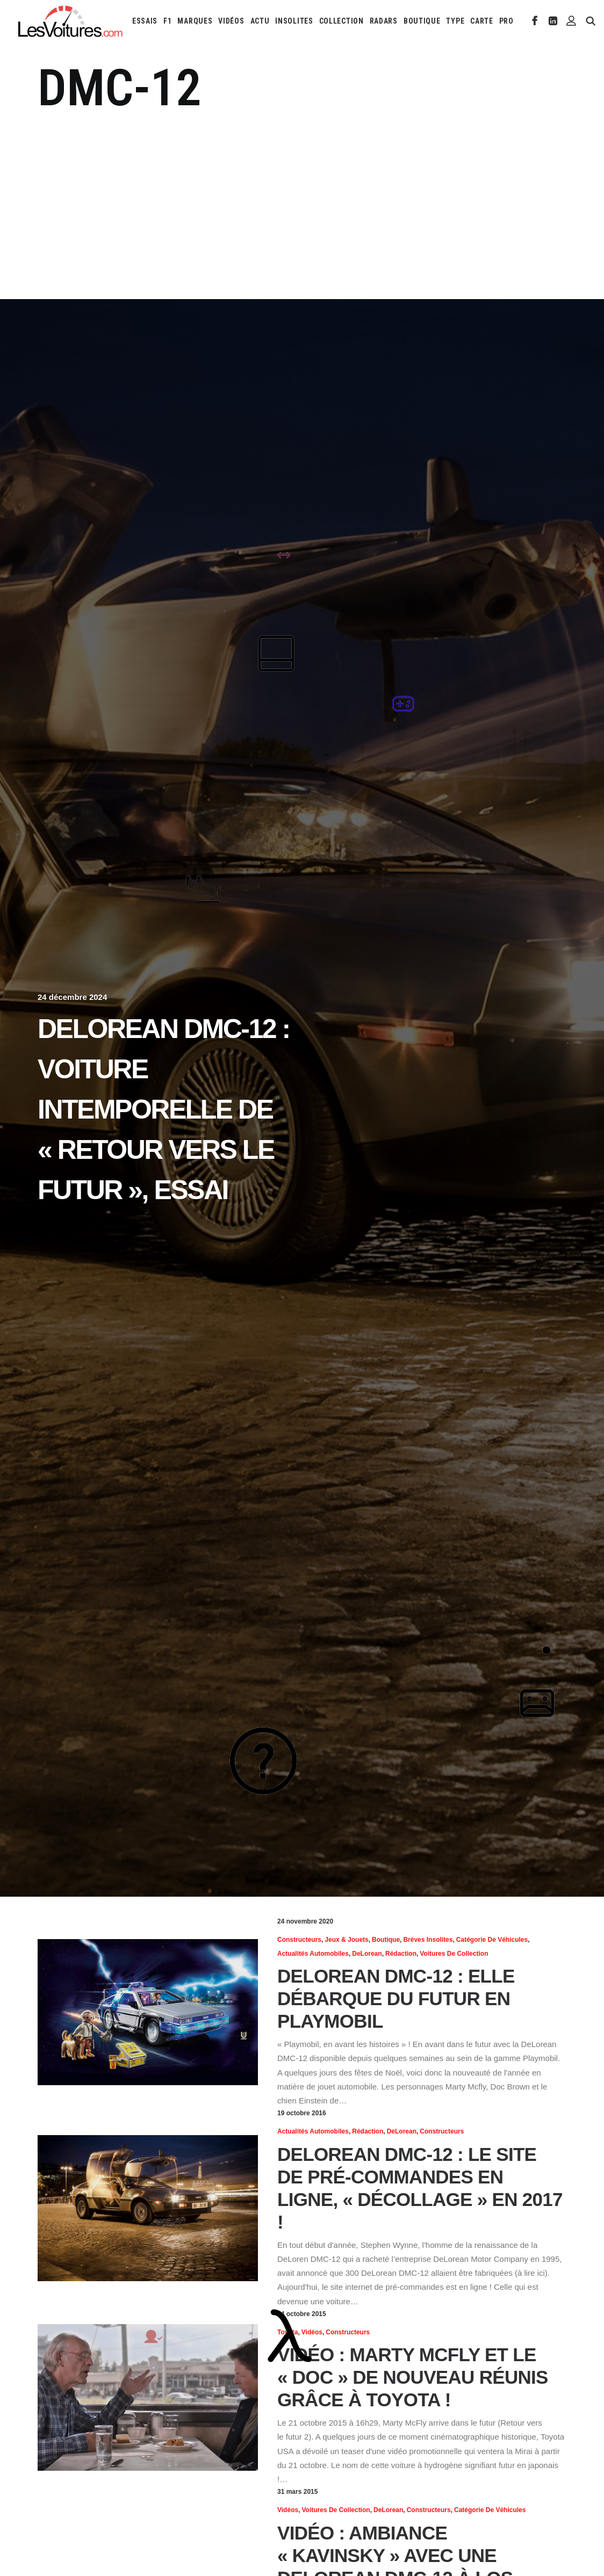 The width and height of the screenshot is (604, 2576). I want to click on hide the bottom panel, so click(276, 654).